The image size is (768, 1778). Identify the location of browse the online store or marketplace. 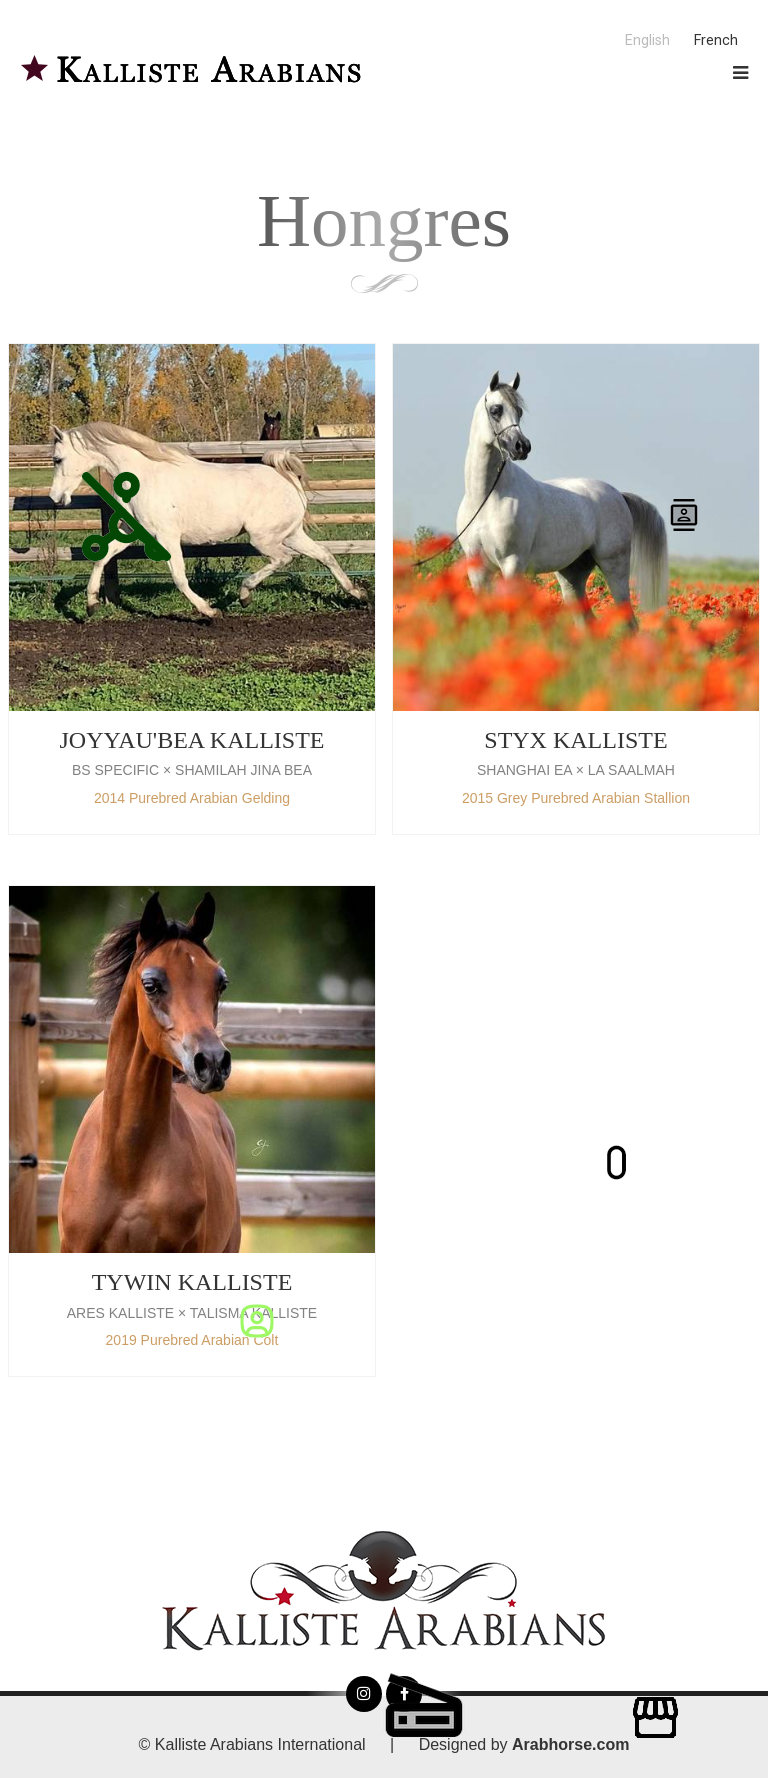
(655, 1717).